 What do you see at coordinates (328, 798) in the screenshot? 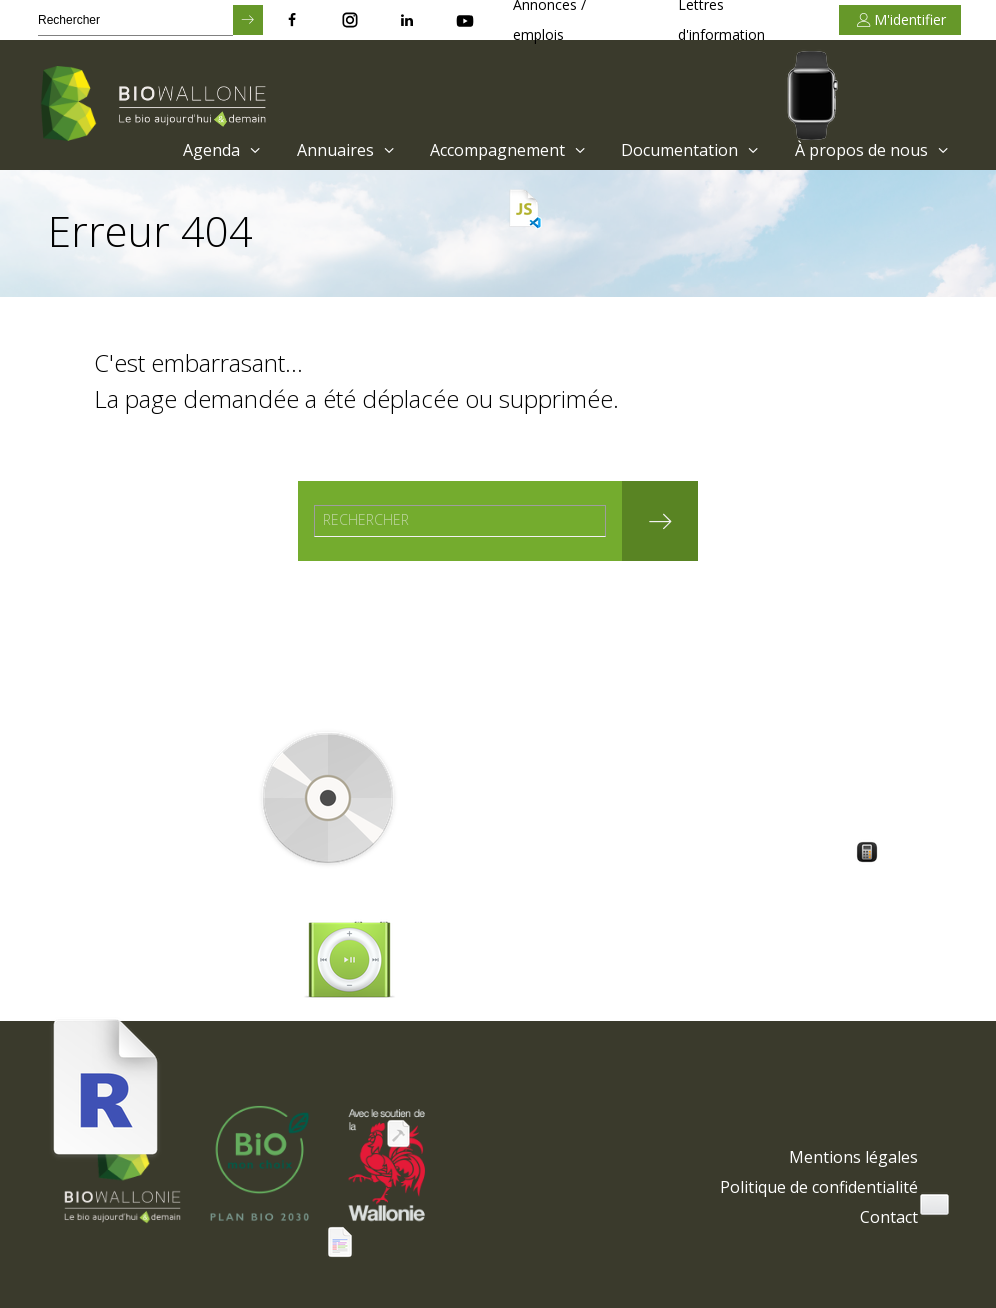
I see `access CD/DVD drive contents` at bounding box center [328, 798].